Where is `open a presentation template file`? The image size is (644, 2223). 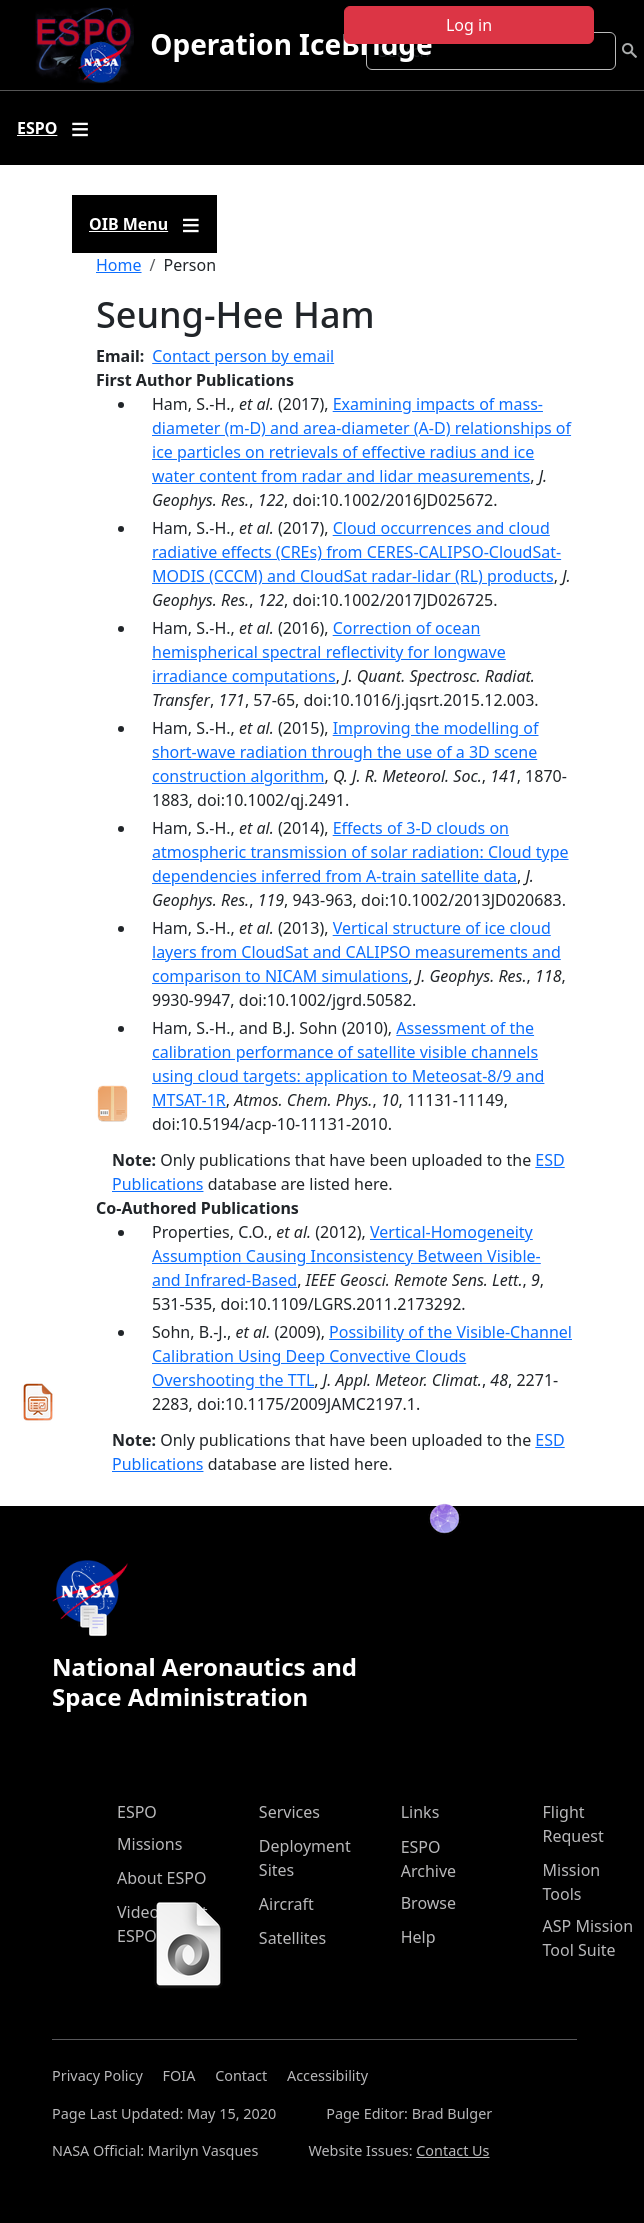
open a presentation template file is located at coordinates (38, 1402).